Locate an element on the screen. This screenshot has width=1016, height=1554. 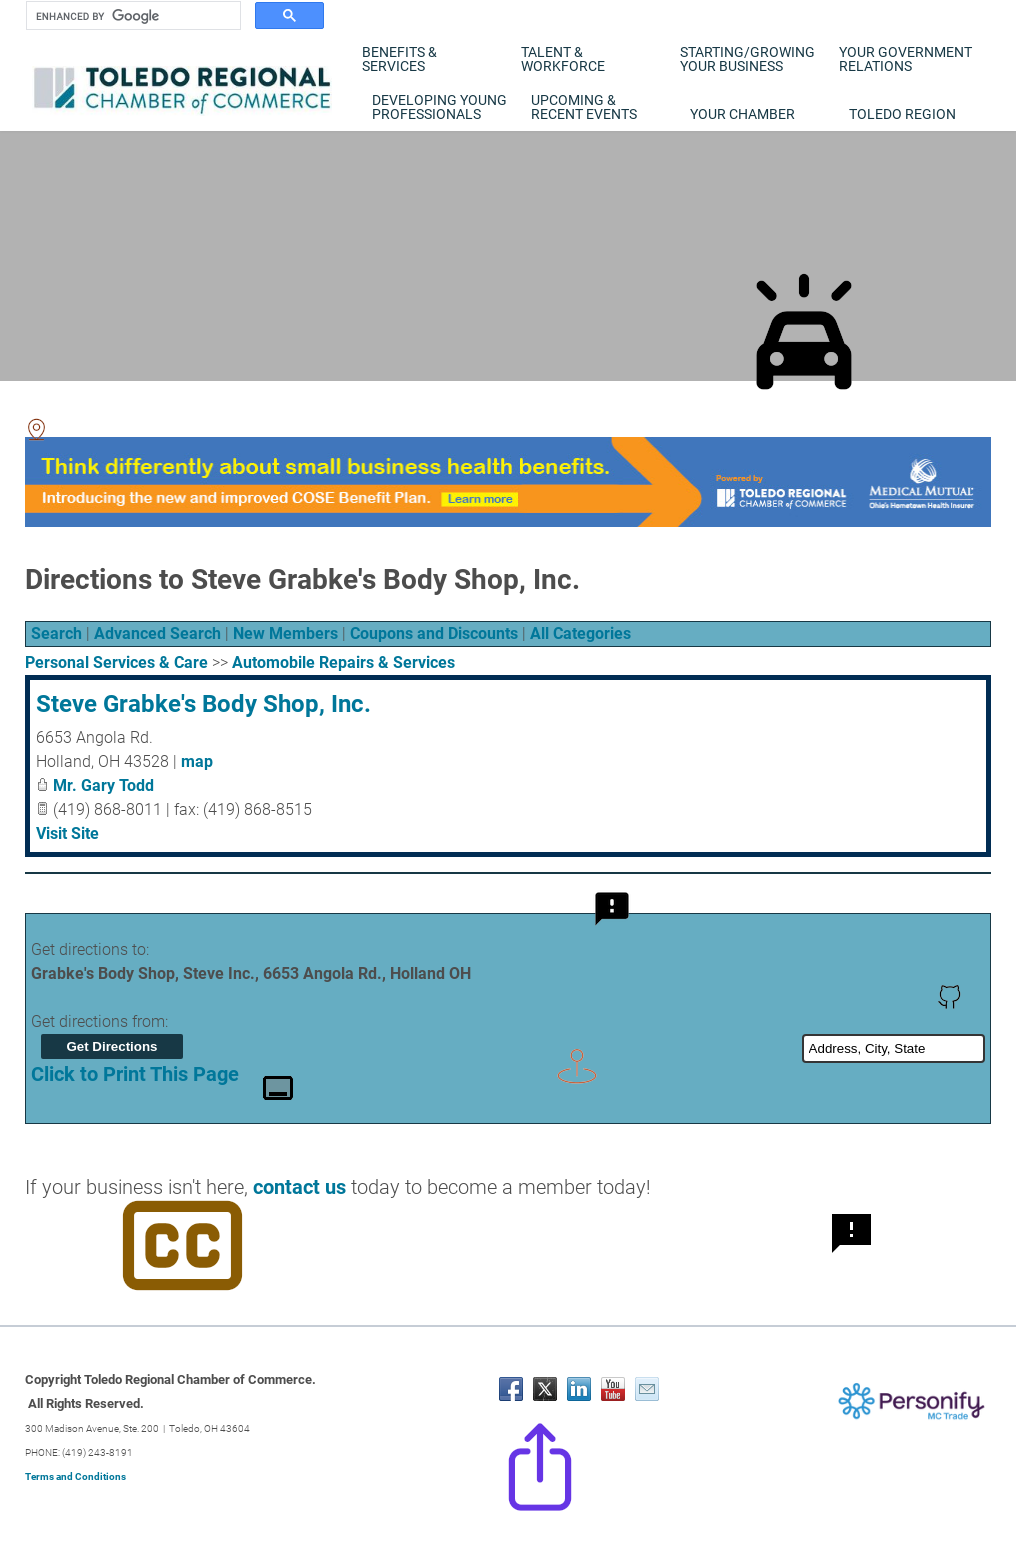
indicates vehicle is currently active or running is located at coordinates (804, 335).